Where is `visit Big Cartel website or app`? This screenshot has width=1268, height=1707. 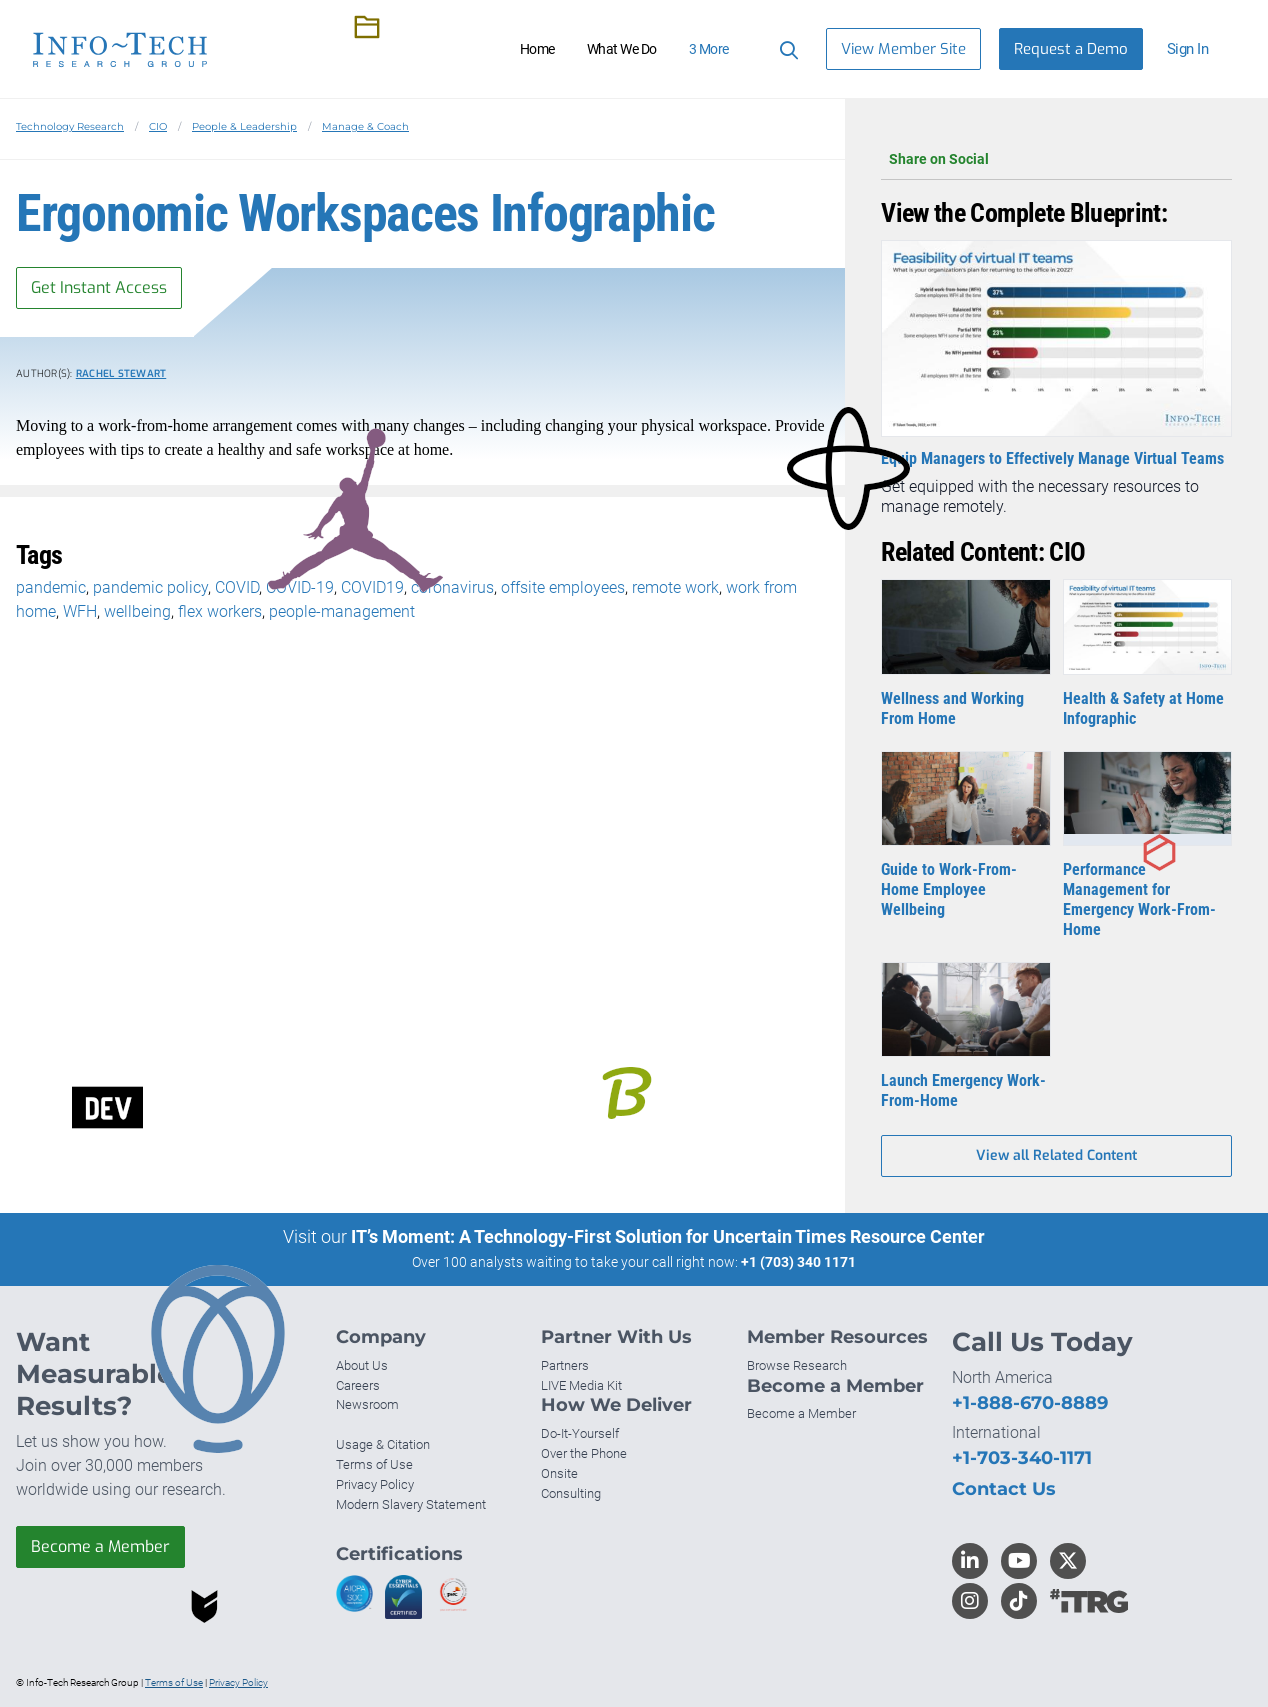
visit Big Cartel website or app is located at coordinates (204, 1606).